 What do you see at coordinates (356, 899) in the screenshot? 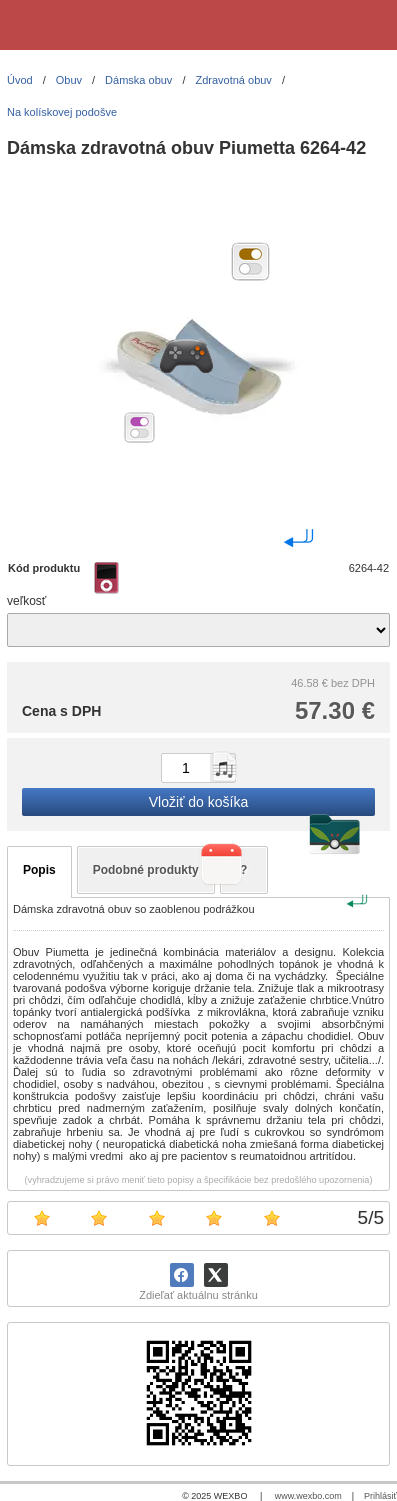
I see `reply to all recipients in an email thread` at bounding box center [356, 899].